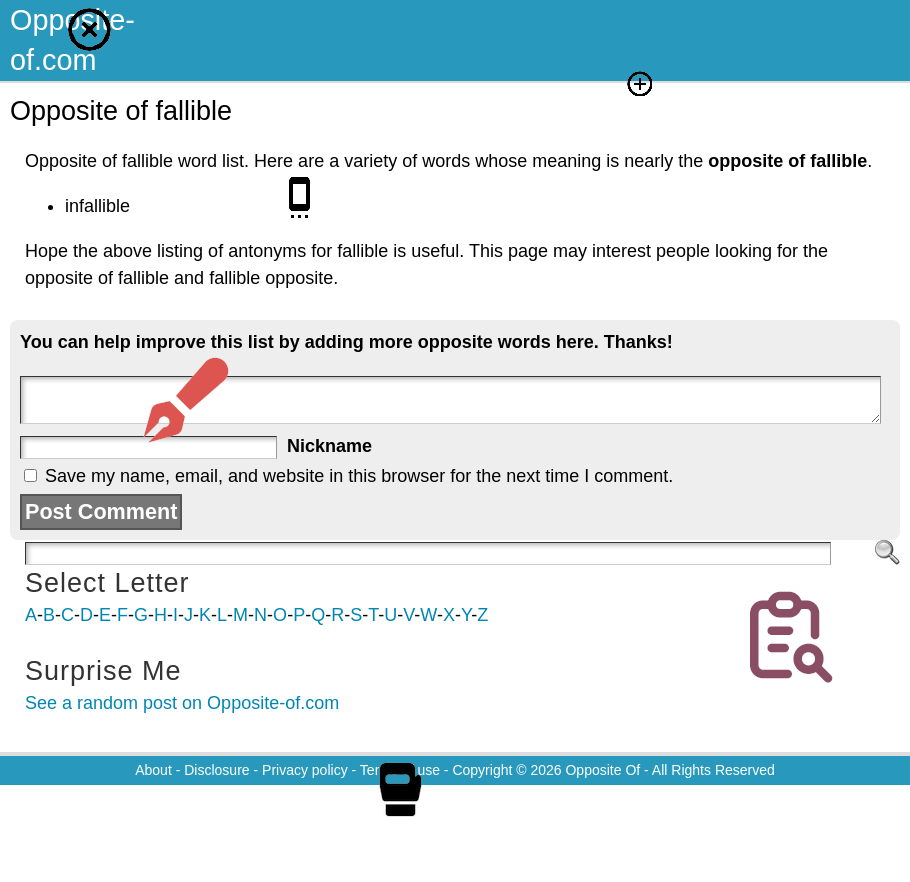 The width and height of the screenshot is (910, 882). Describe the element at coordinates (89, 29) in the screenshot. I see `close or dismiss a dialog` at that location.